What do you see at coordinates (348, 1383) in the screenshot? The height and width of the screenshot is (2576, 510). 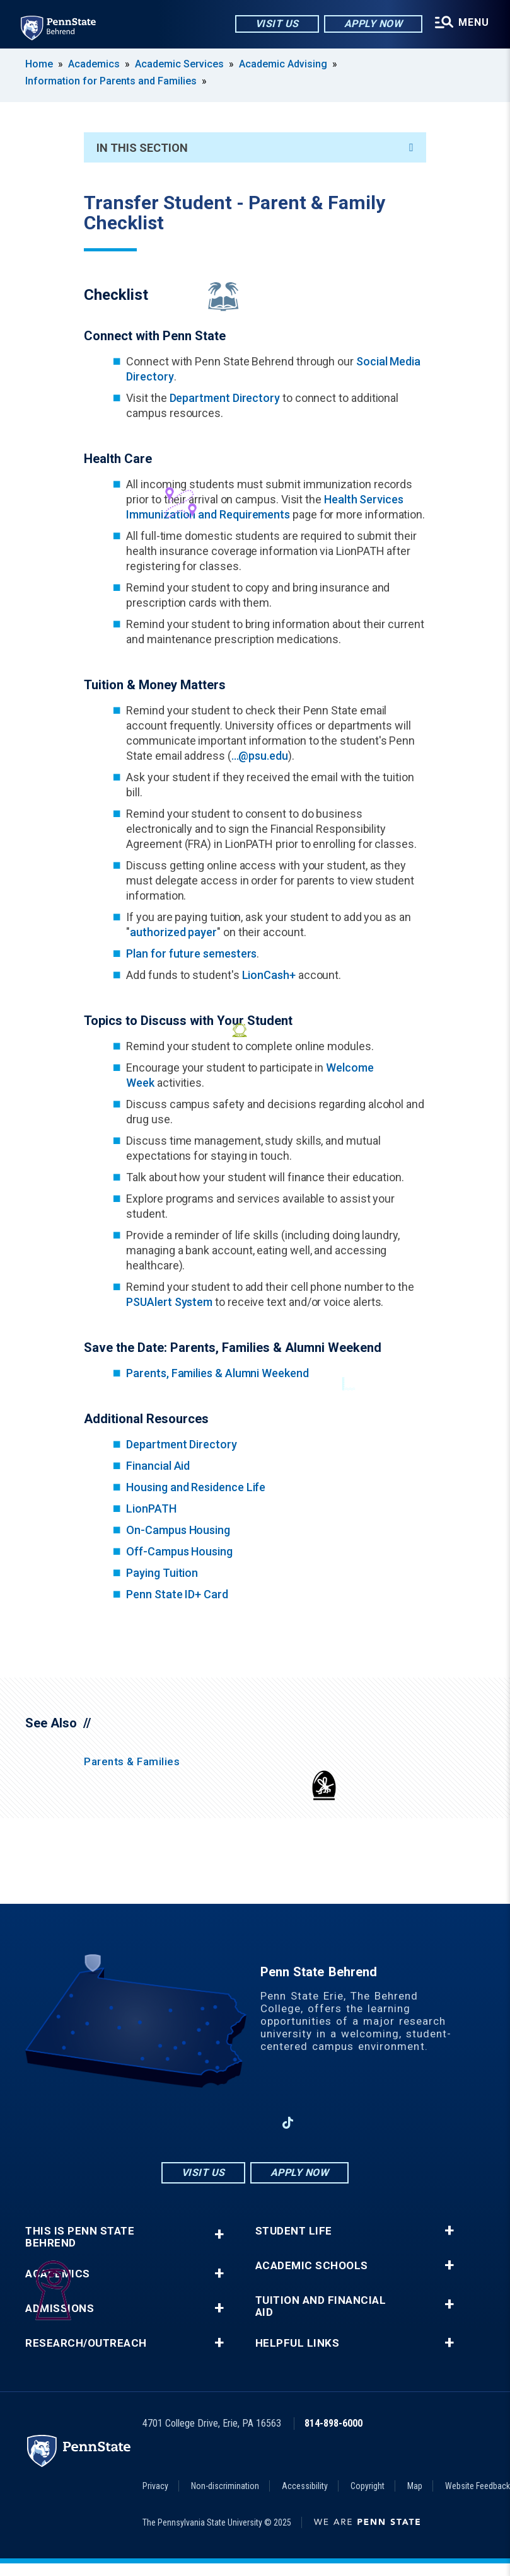 I see `indicates low tide conditions` at bounding box center [348, 1383].